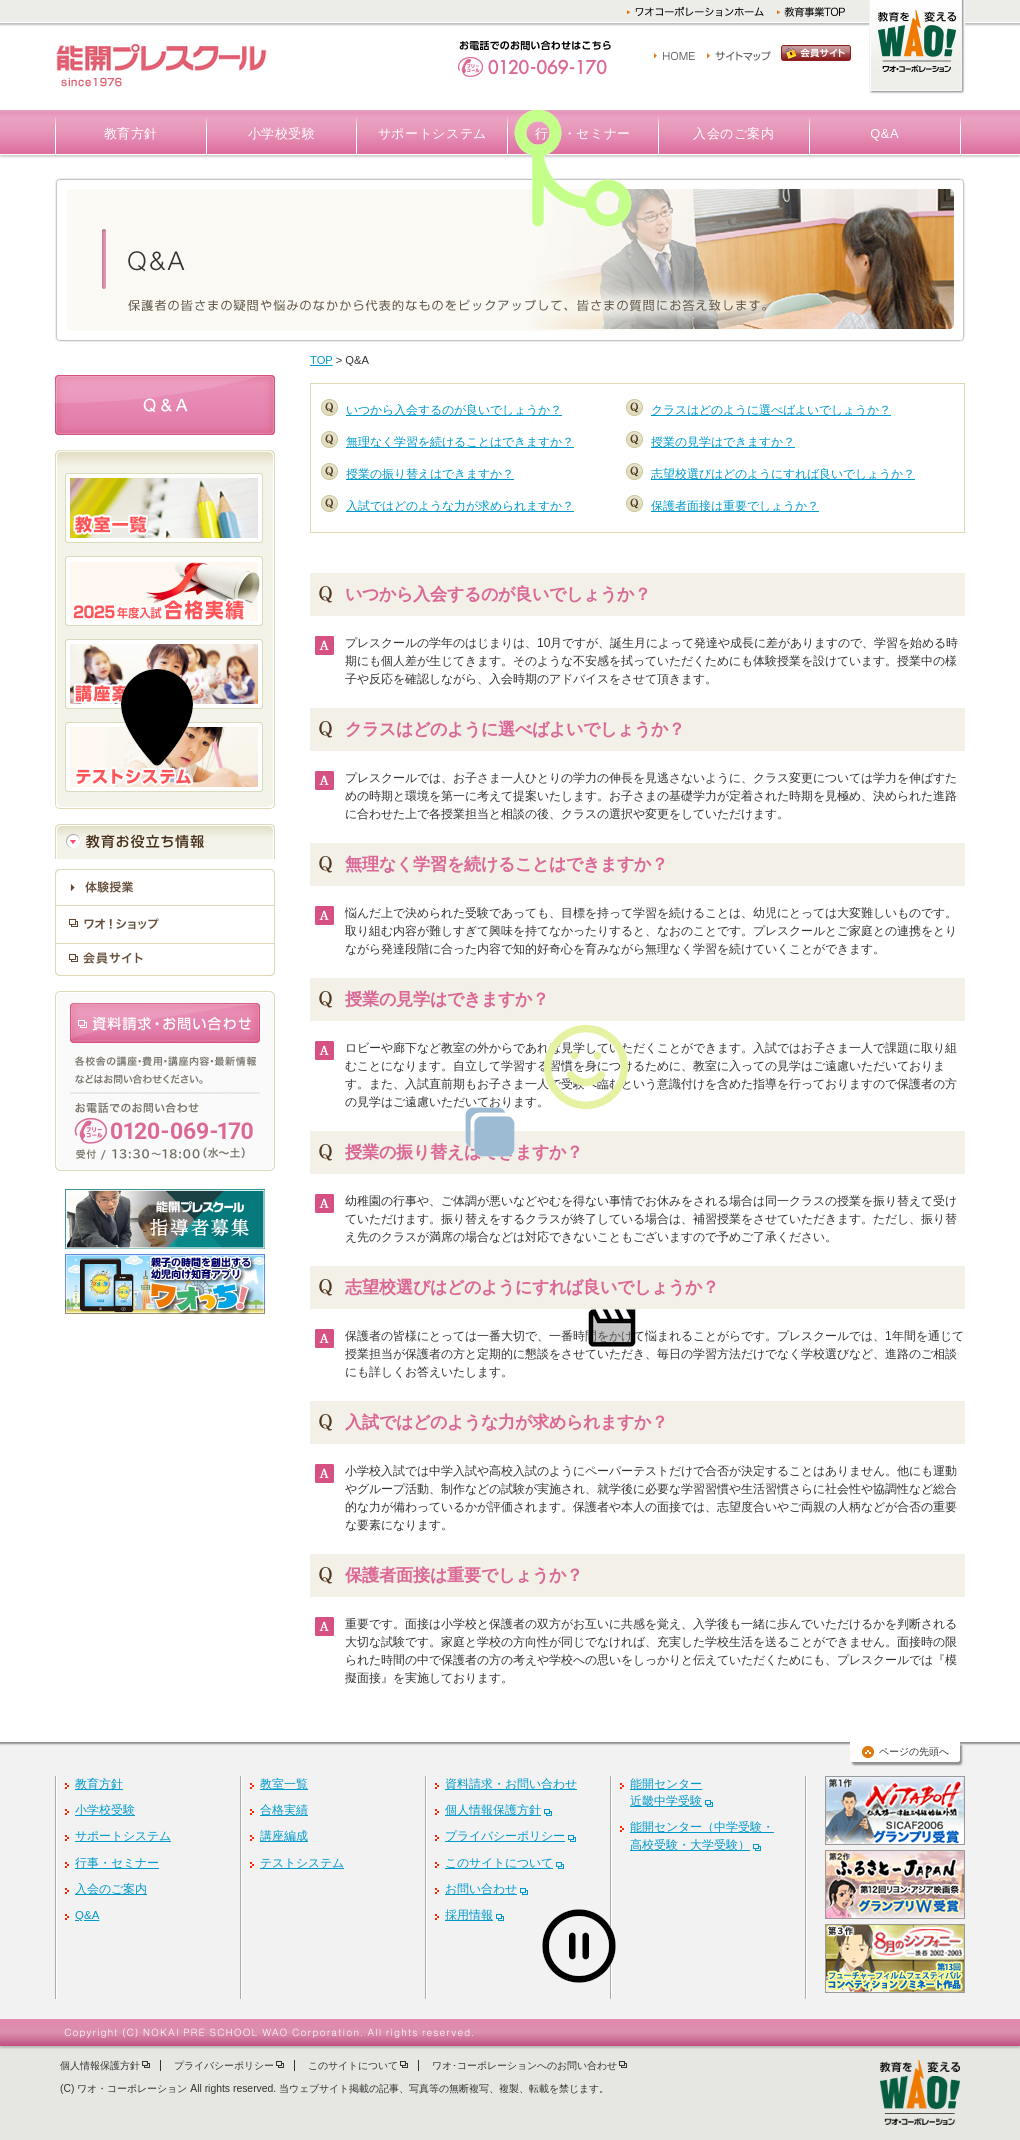  What do you see at coordinates (586, 1067) in the screenshot?
I see `add an emoji or reaction` at bounding box center [586, 1067].